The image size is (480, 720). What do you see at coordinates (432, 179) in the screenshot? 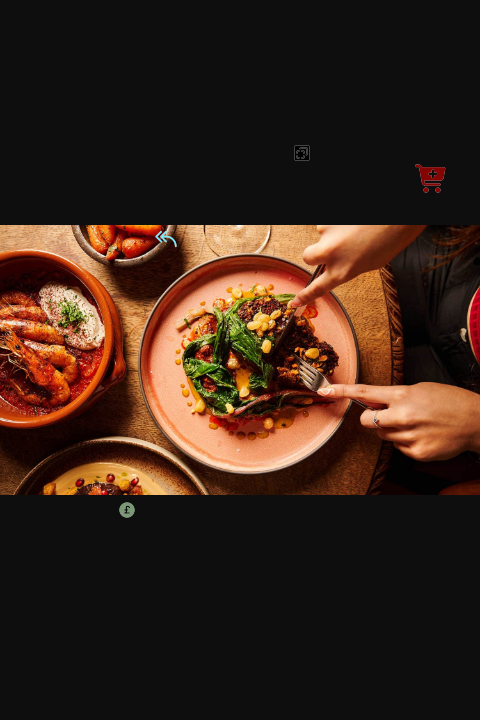
I see `add item to shopping cart` at bounding box center [432, 179].